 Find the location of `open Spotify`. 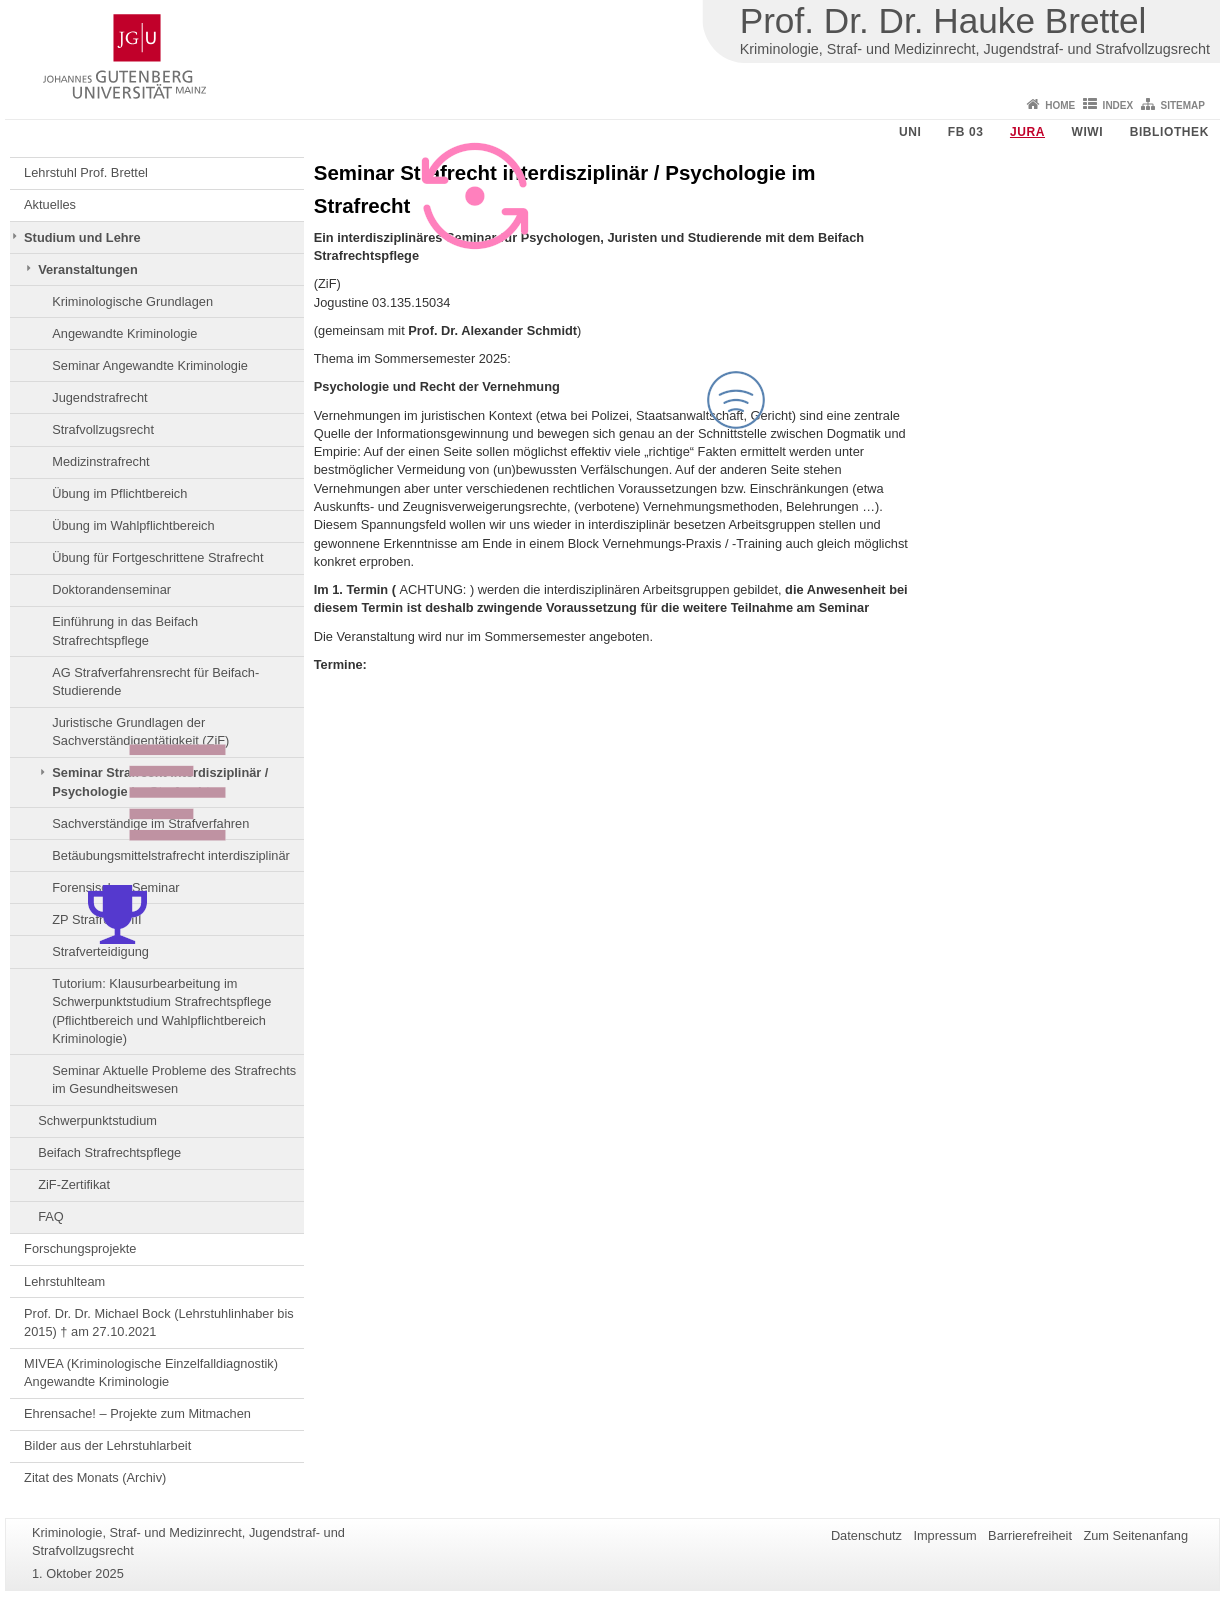

open Spotify is located at coordinates (736, 400).